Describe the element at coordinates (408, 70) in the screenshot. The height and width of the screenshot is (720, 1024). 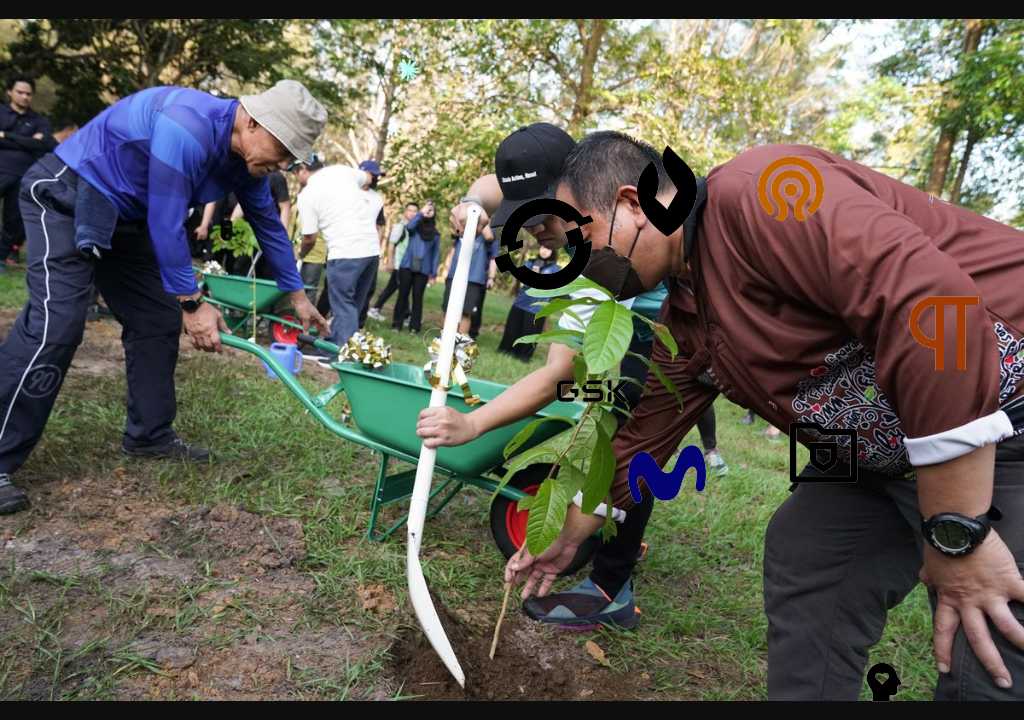
I see `open the Claude AI assistant app` at that location.